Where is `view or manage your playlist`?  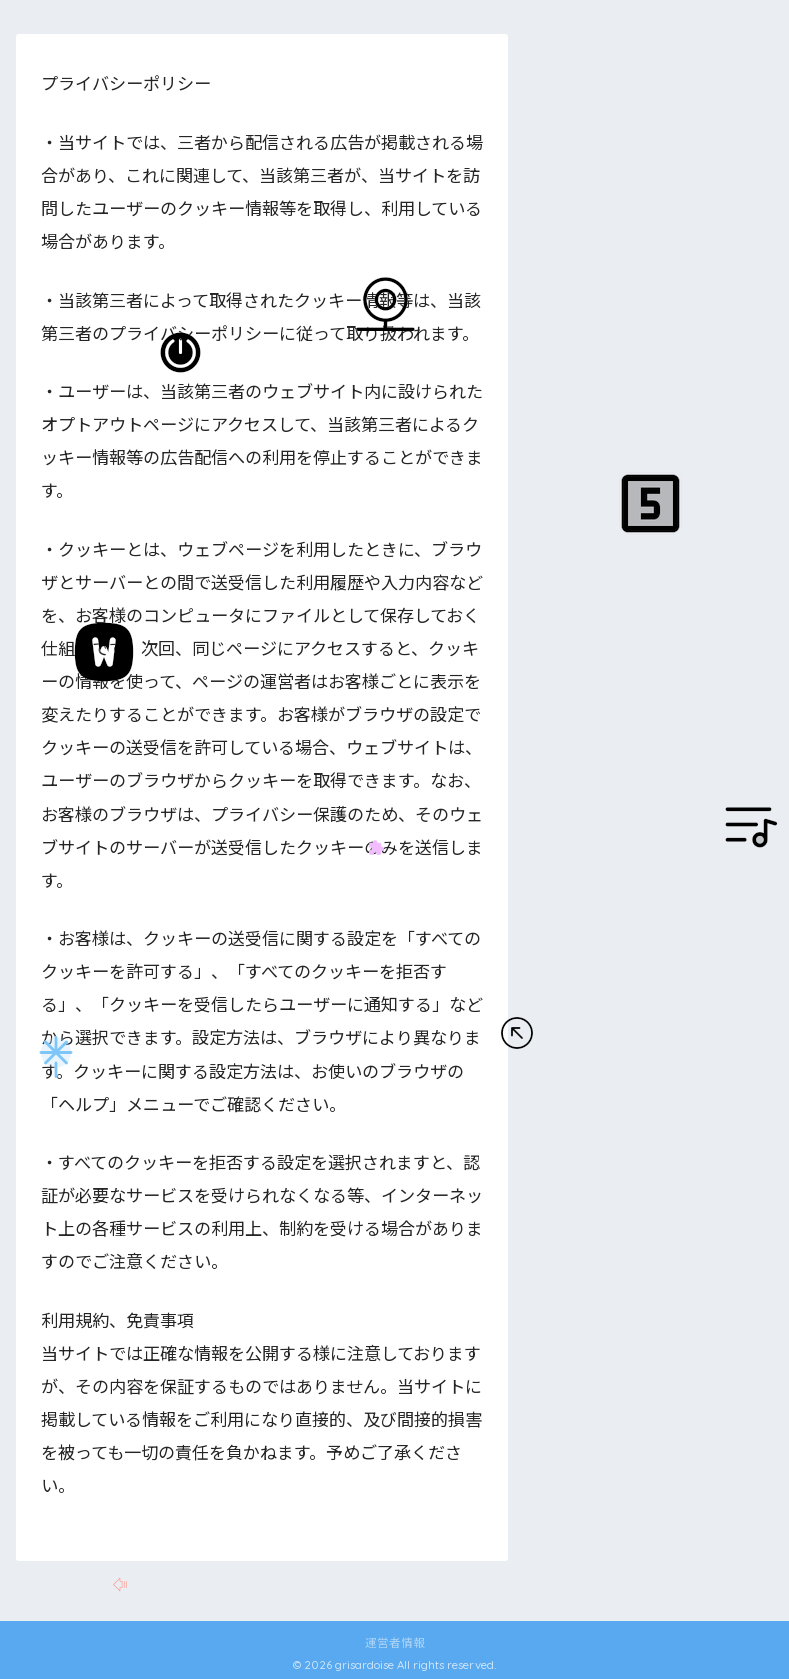
view or manage your playlist is located at coordinates (748, 824).